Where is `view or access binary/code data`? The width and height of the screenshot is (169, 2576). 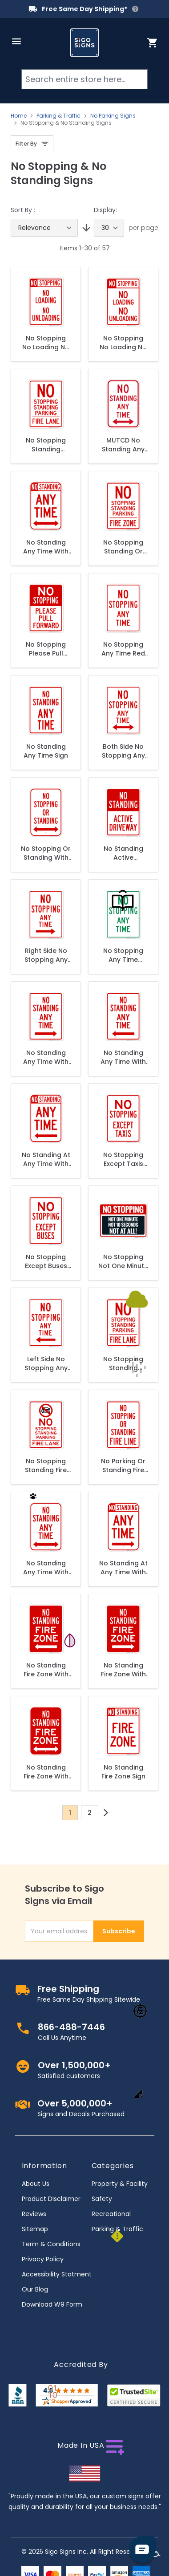 view or access binary/code data is located at coordinates (52, 2391).